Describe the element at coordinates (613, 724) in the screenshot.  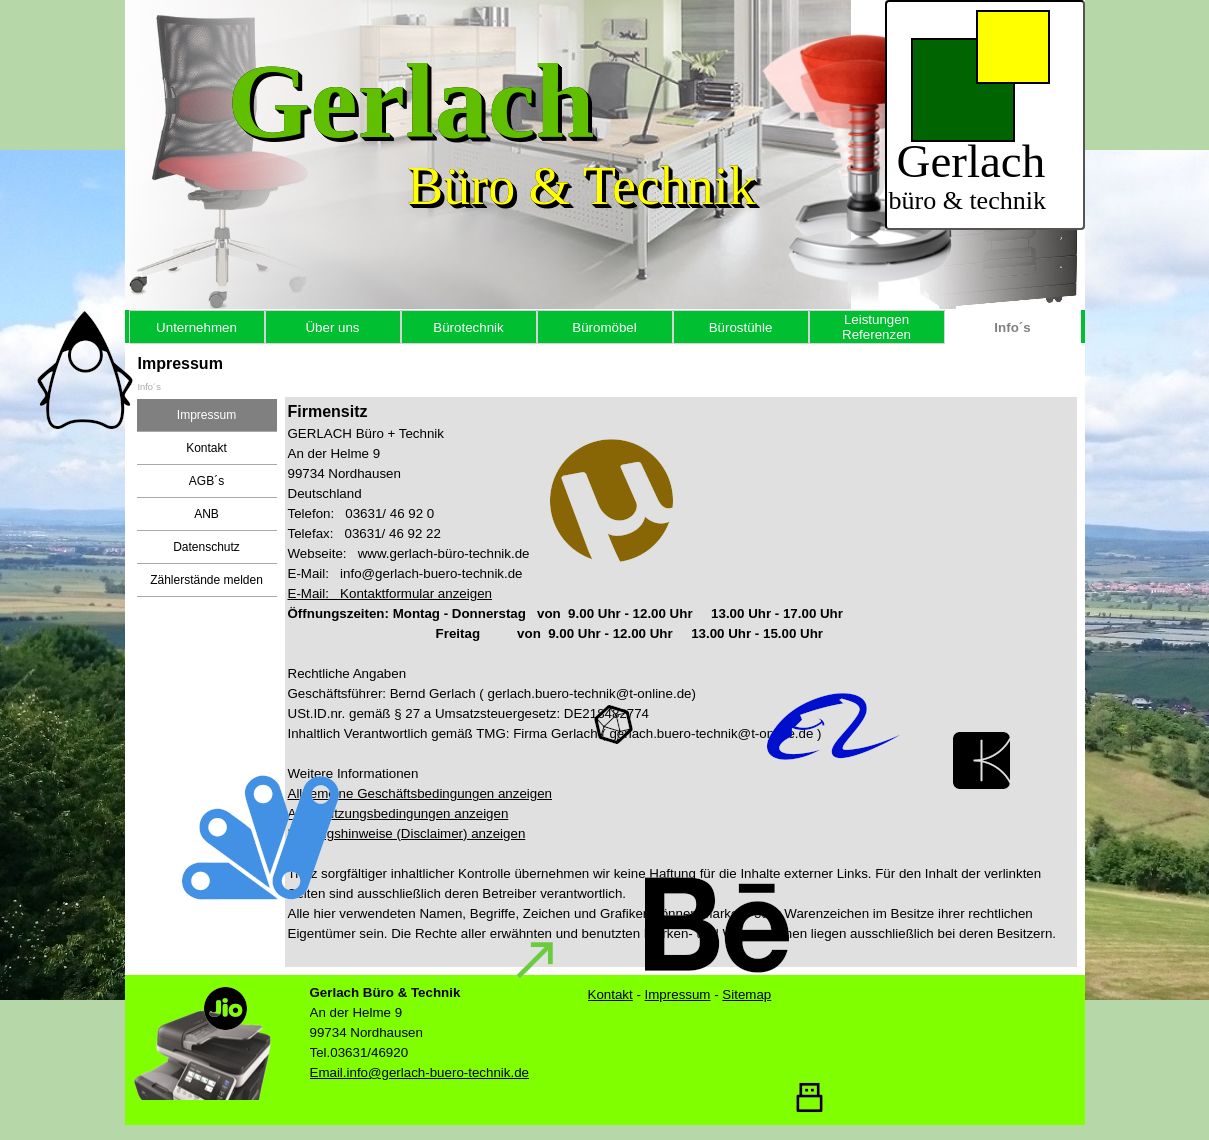
I see `influxdb time-series database logo` at that location.